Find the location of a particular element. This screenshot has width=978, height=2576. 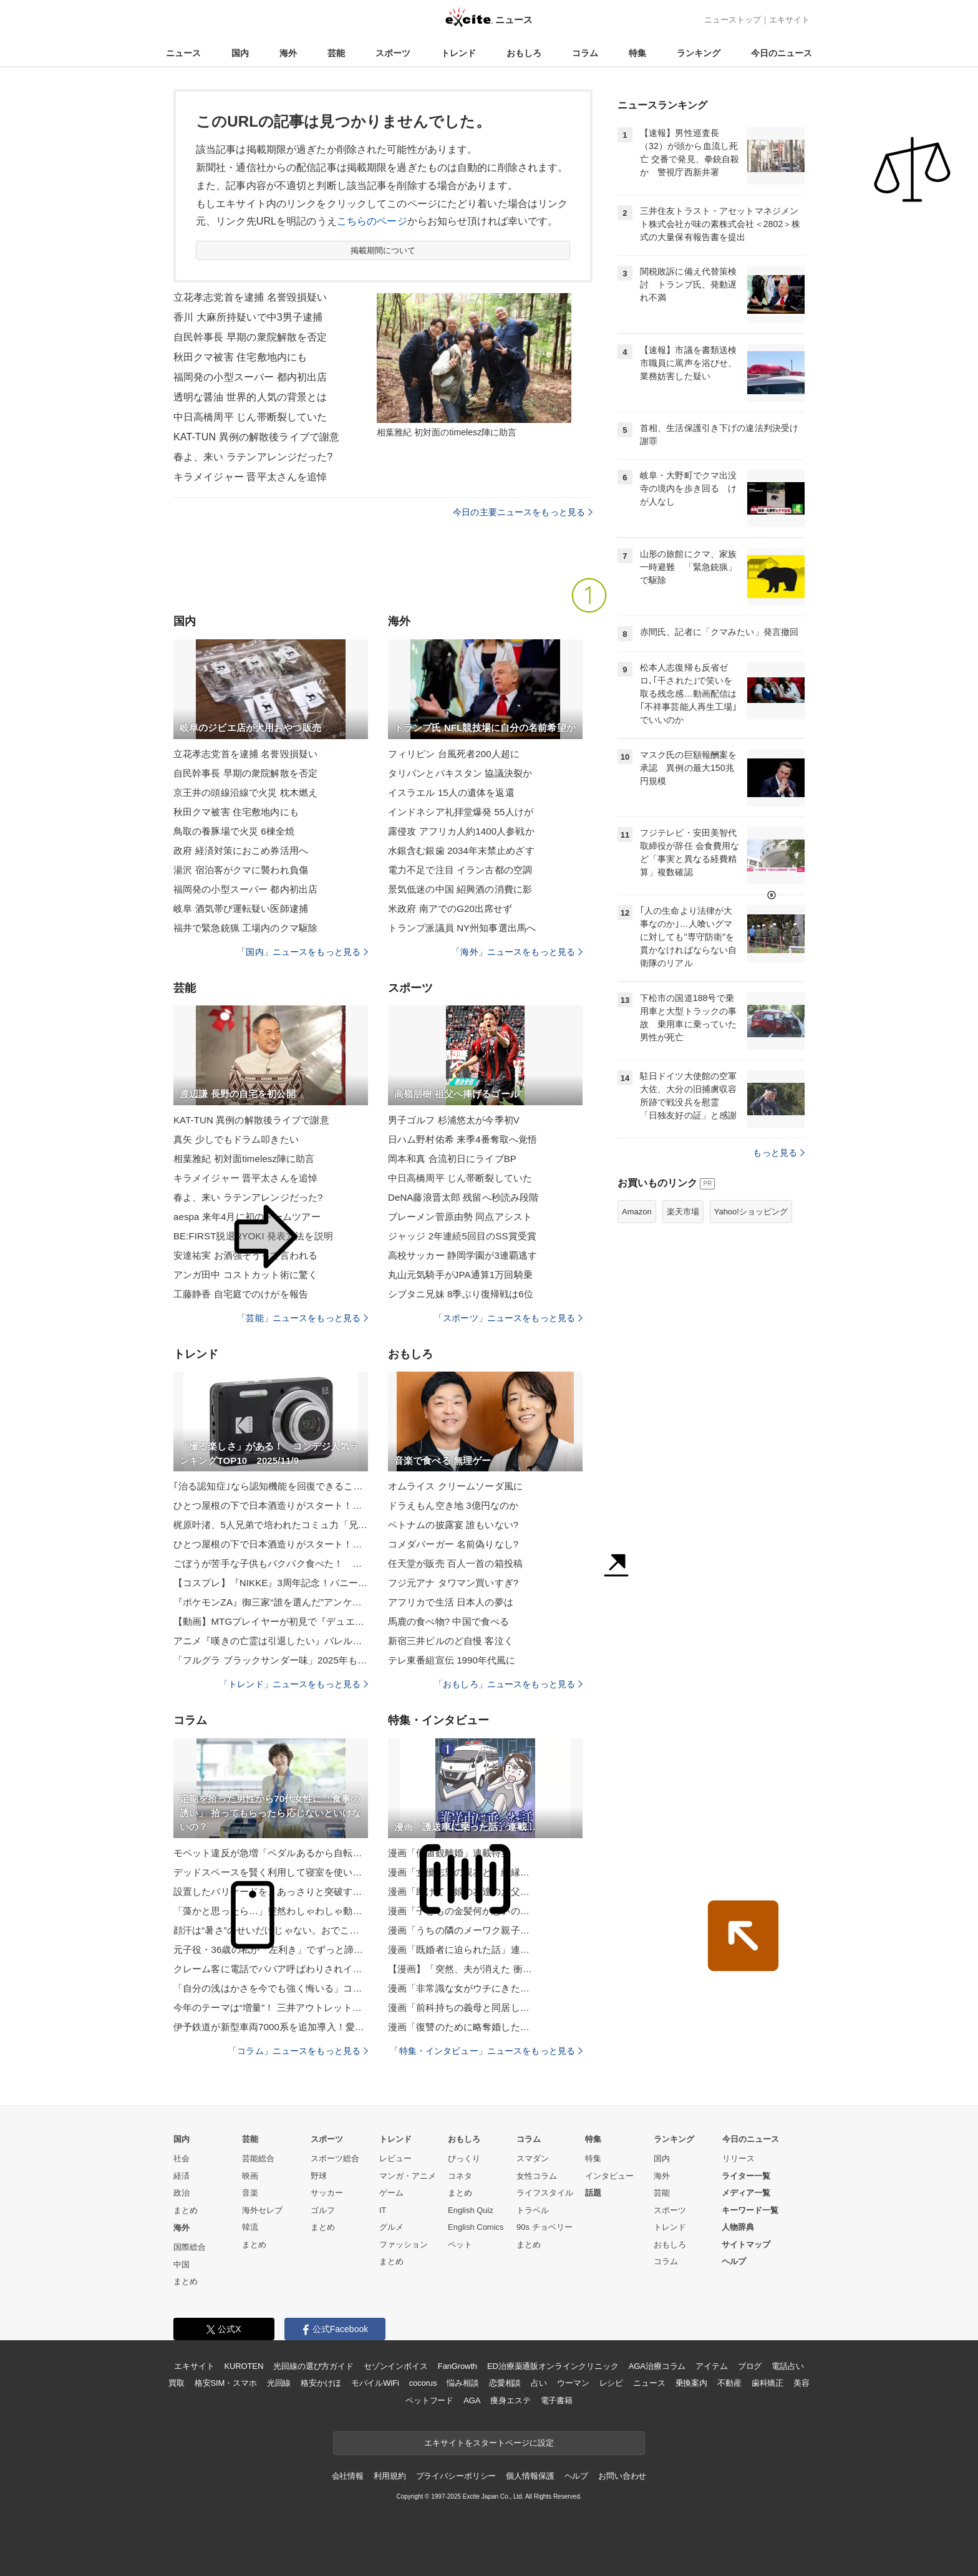

scan a barcode is located at coordinates (465, 1879).